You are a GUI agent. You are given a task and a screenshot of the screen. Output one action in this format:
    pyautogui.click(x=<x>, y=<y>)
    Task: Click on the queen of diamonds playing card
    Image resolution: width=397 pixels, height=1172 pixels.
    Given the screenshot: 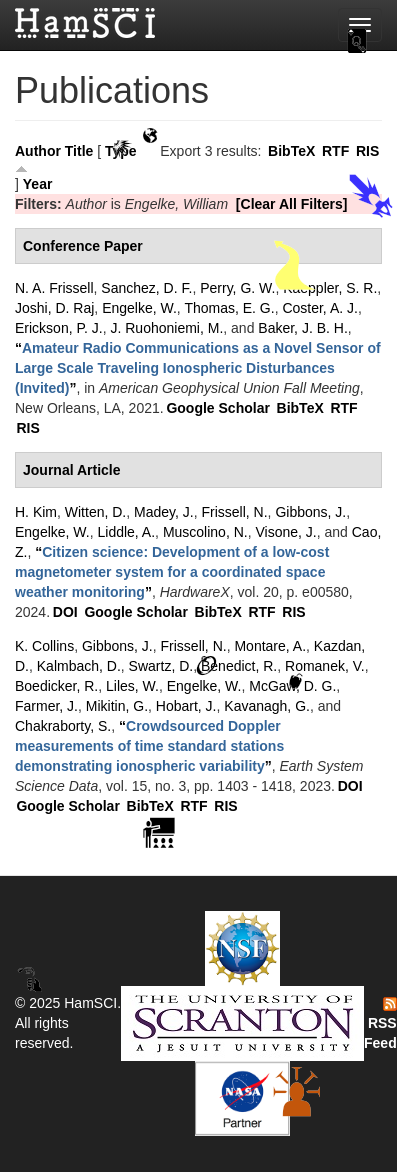 What is the action you would take?
    pyautogui.click(x=357, y=41)
    